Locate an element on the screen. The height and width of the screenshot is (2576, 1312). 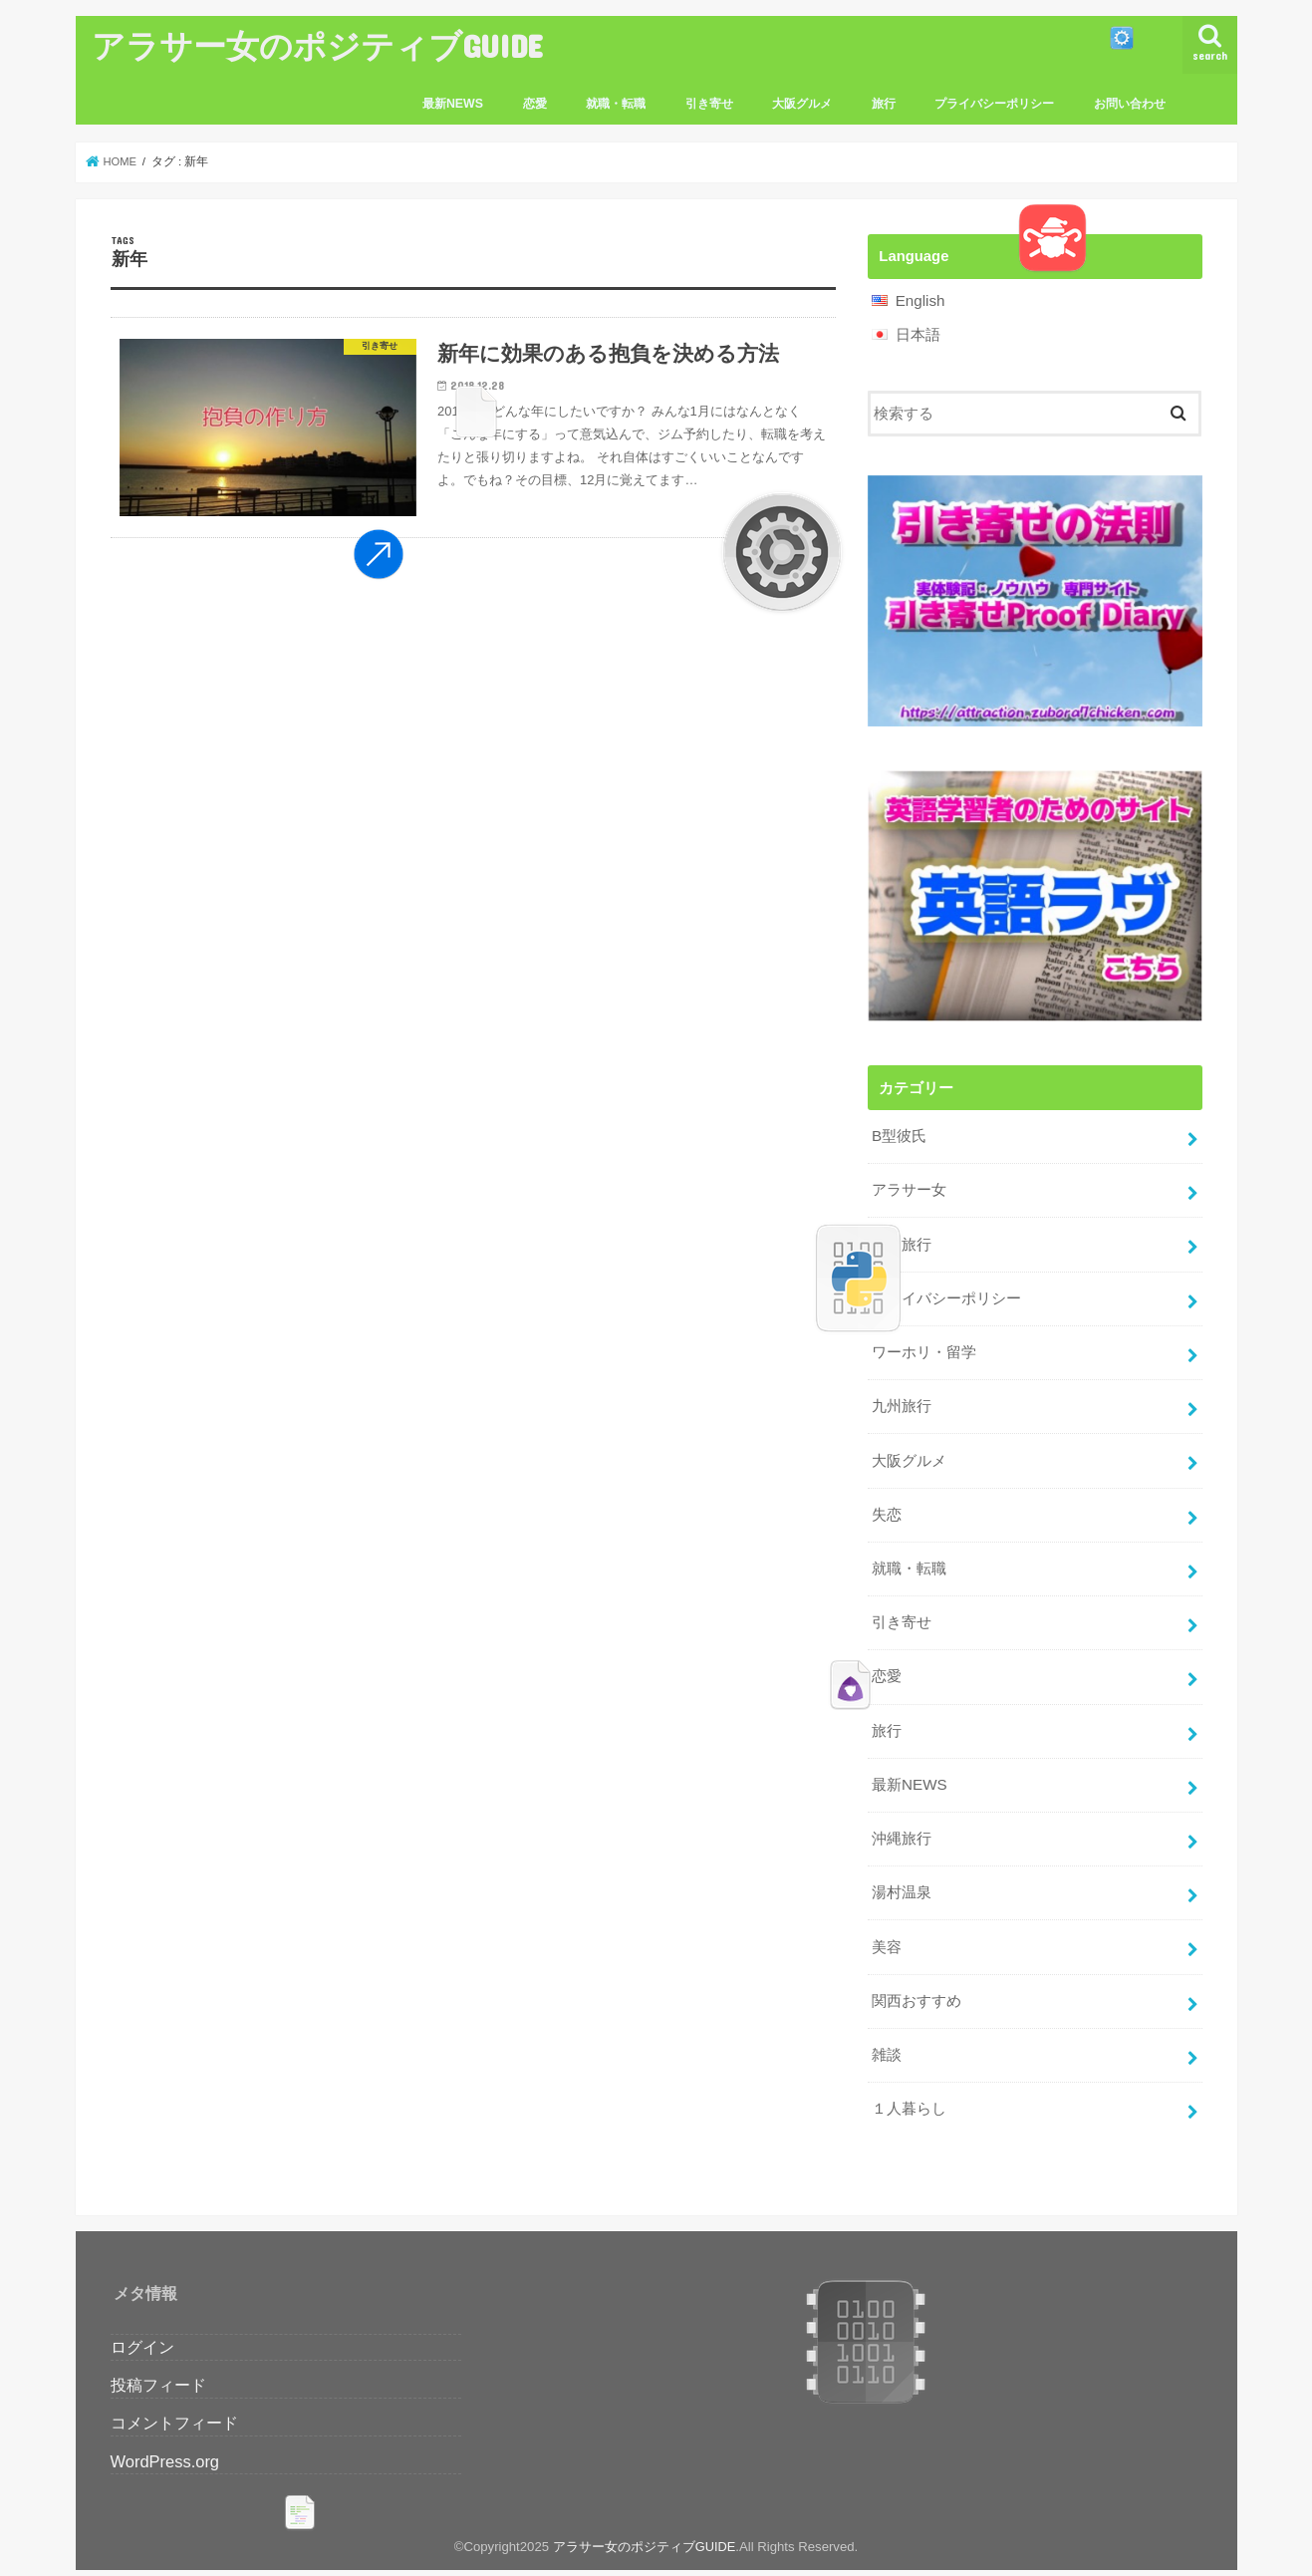
indicates a symbolic link or shortcut to another file is located at coordinates (379, 554).